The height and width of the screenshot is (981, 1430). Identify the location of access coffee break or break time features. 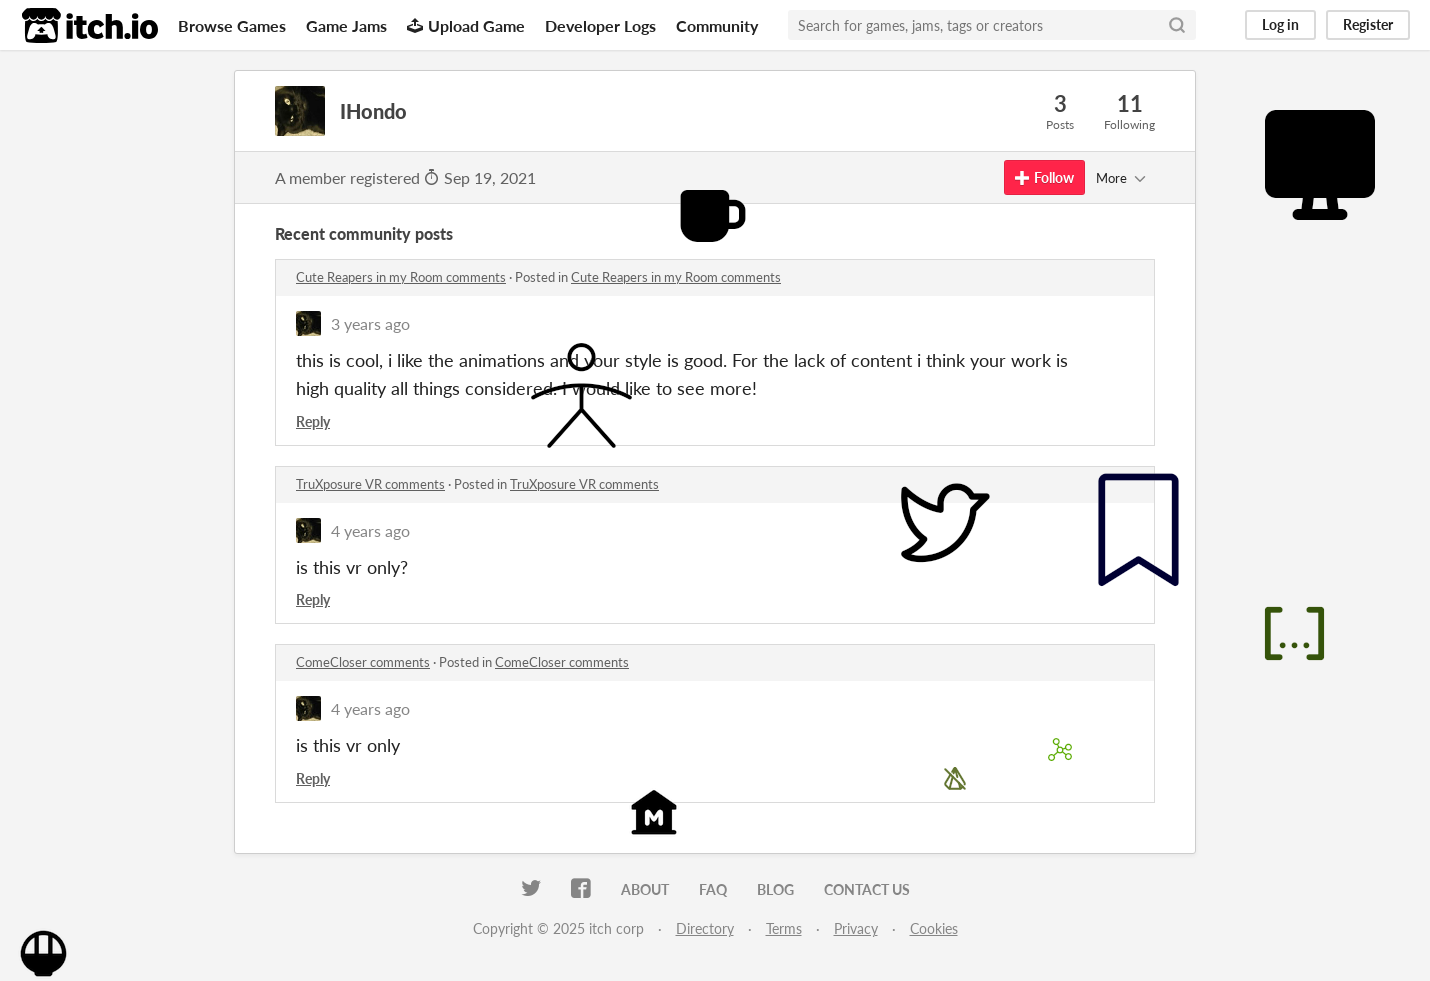
(713, 216).